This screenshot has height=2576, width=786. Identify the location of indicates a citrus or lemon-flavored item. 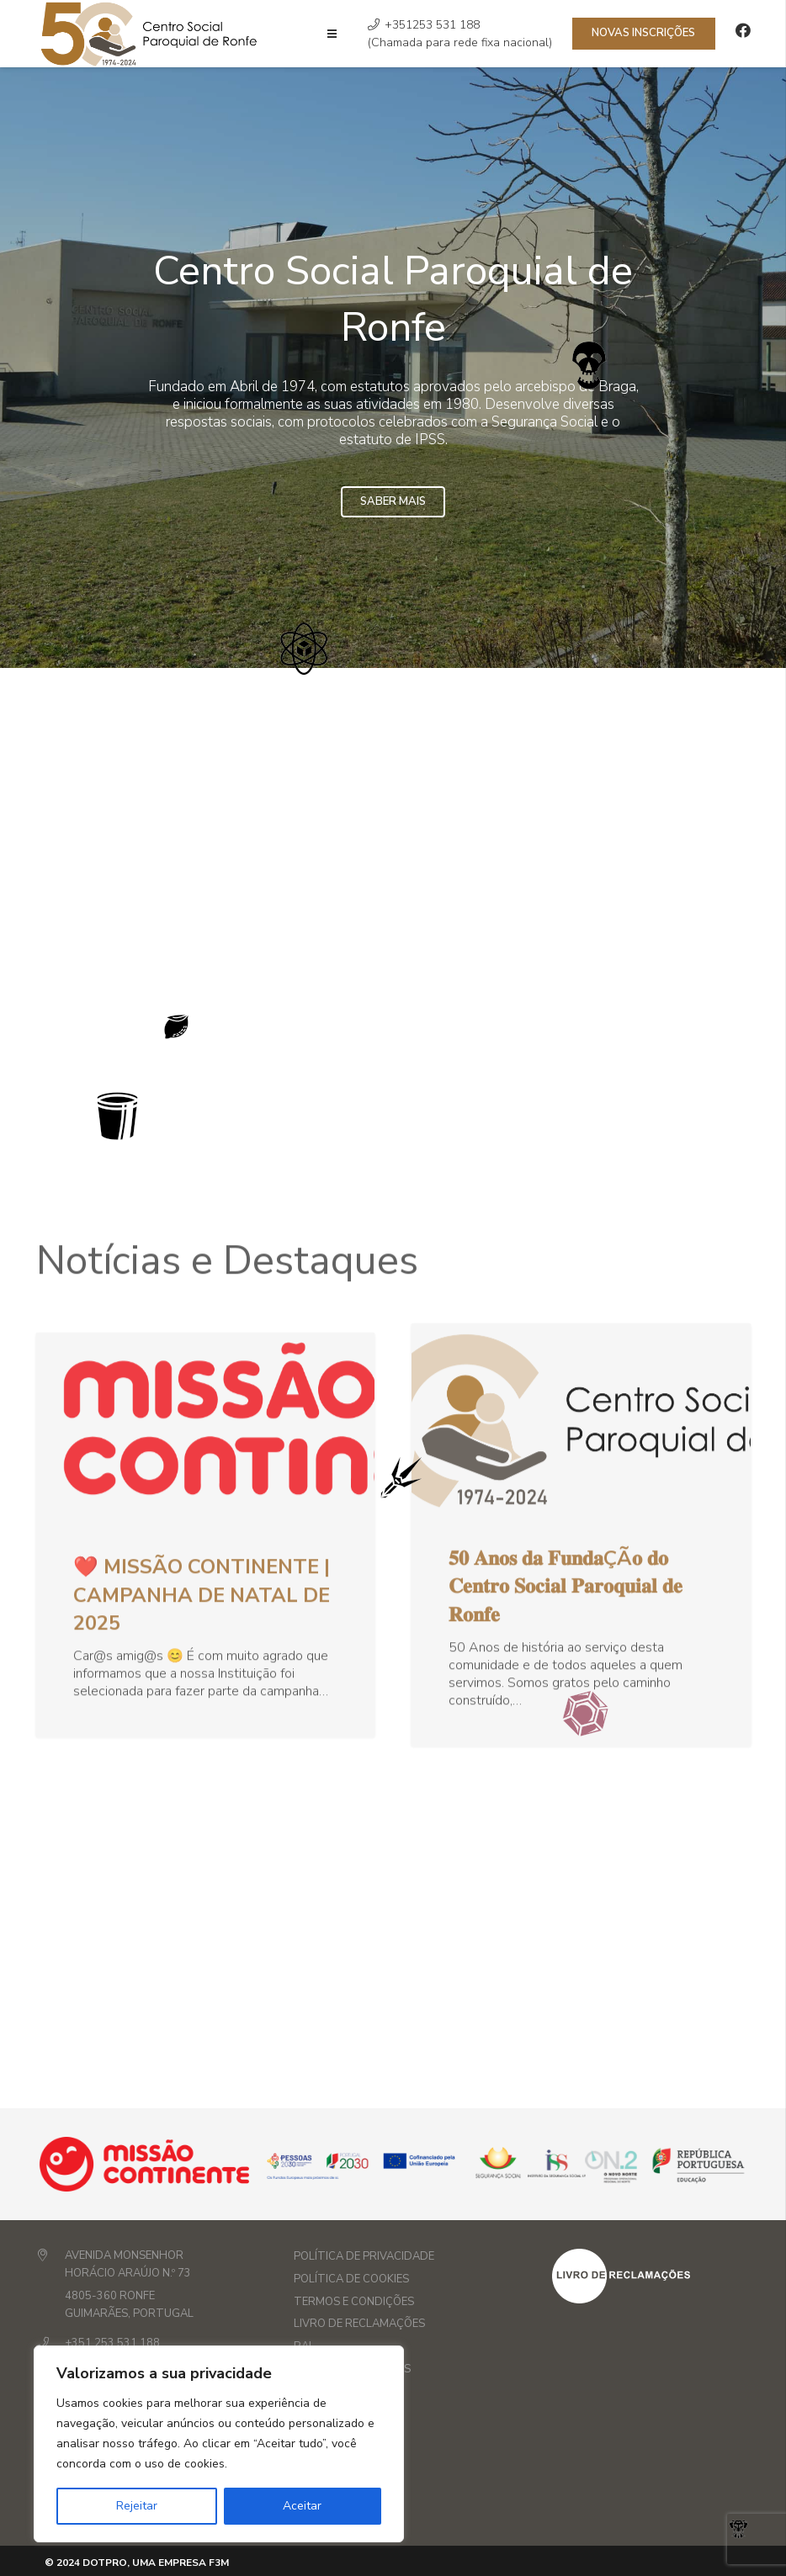
(176, 1026).